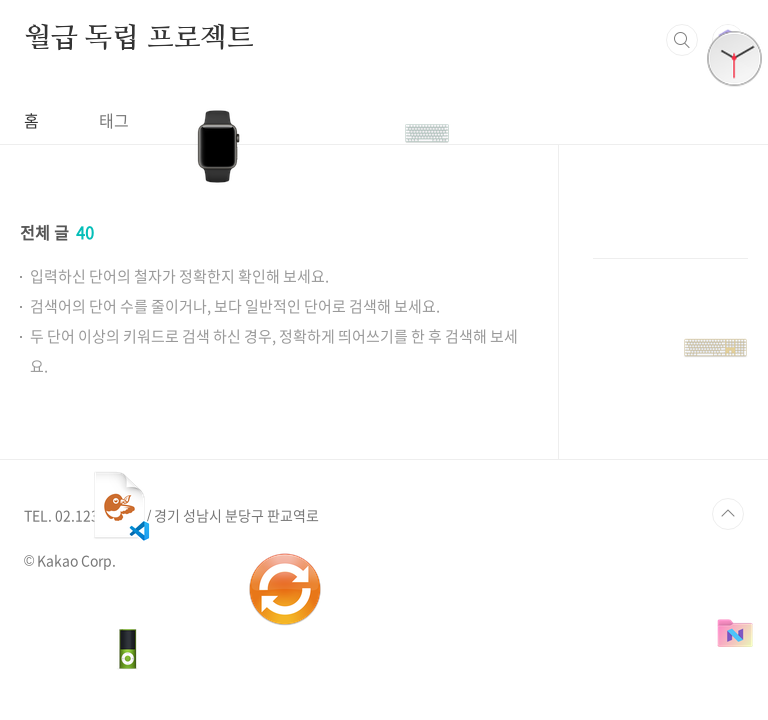 The height and width of the screenshot is (720, 768). What do you see at coordinates (734, 58) in the screenshot?
I see `access date and time settings` at bounding box center [734, 58].